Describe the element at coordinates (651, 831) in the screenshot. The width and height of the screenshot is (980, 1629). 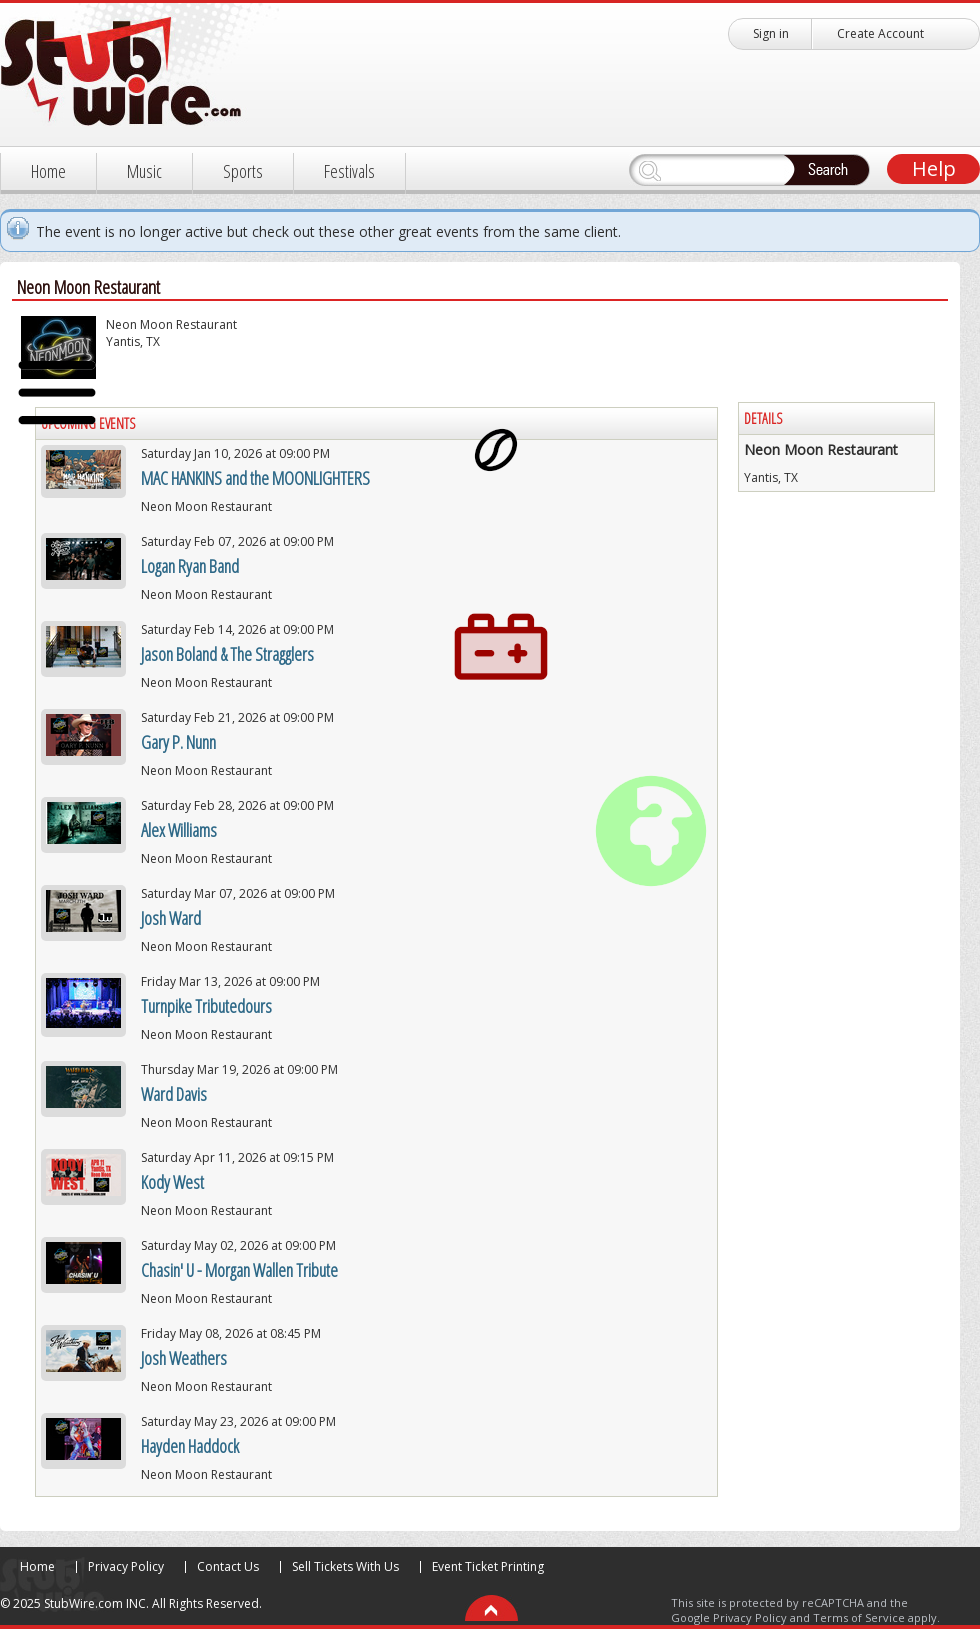
I see `select africa region or language` at that location.